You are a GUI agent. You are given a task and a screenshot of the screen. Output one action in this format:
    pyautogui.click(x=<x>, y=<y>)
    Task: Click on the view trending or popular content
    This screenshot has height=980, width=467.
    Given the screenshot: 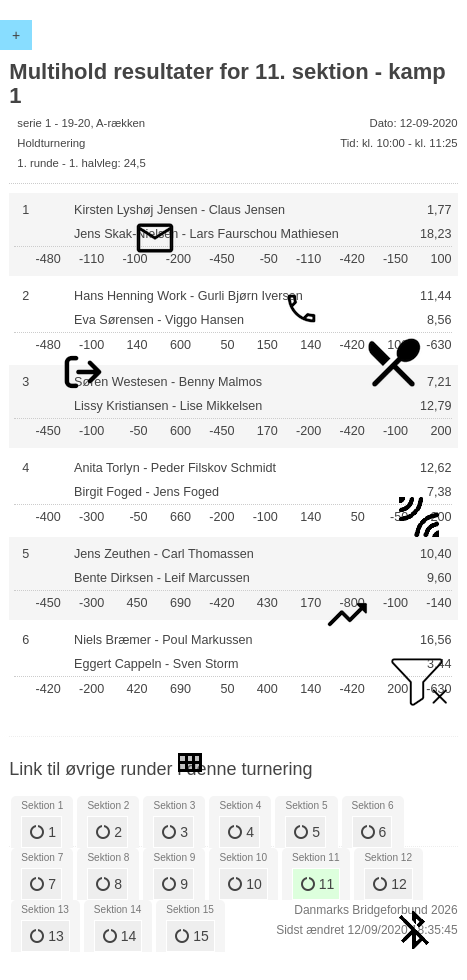 What is the action you would take?
    pyautogui.click(x=347, y=615)
    